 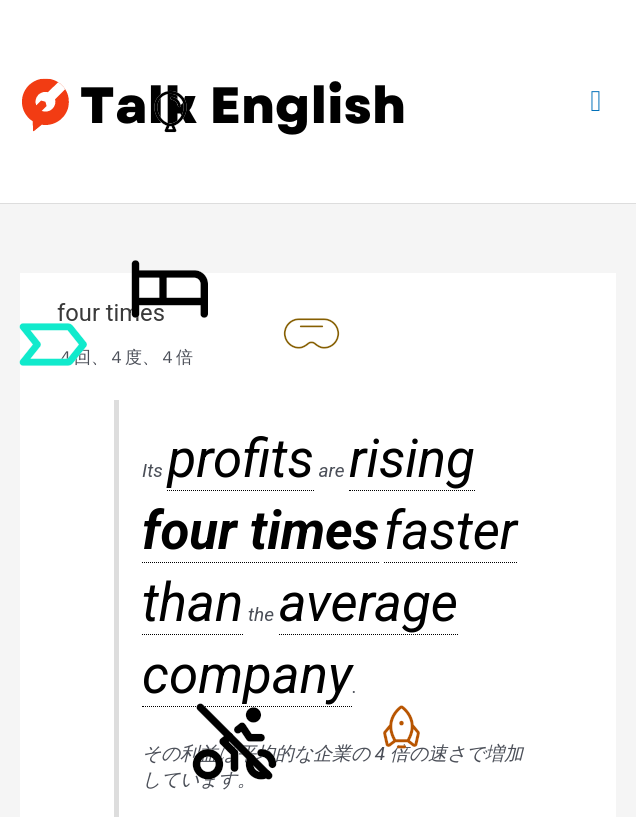 I want to click on indicates a celebration or birthday event, so click(x=170, y=111).